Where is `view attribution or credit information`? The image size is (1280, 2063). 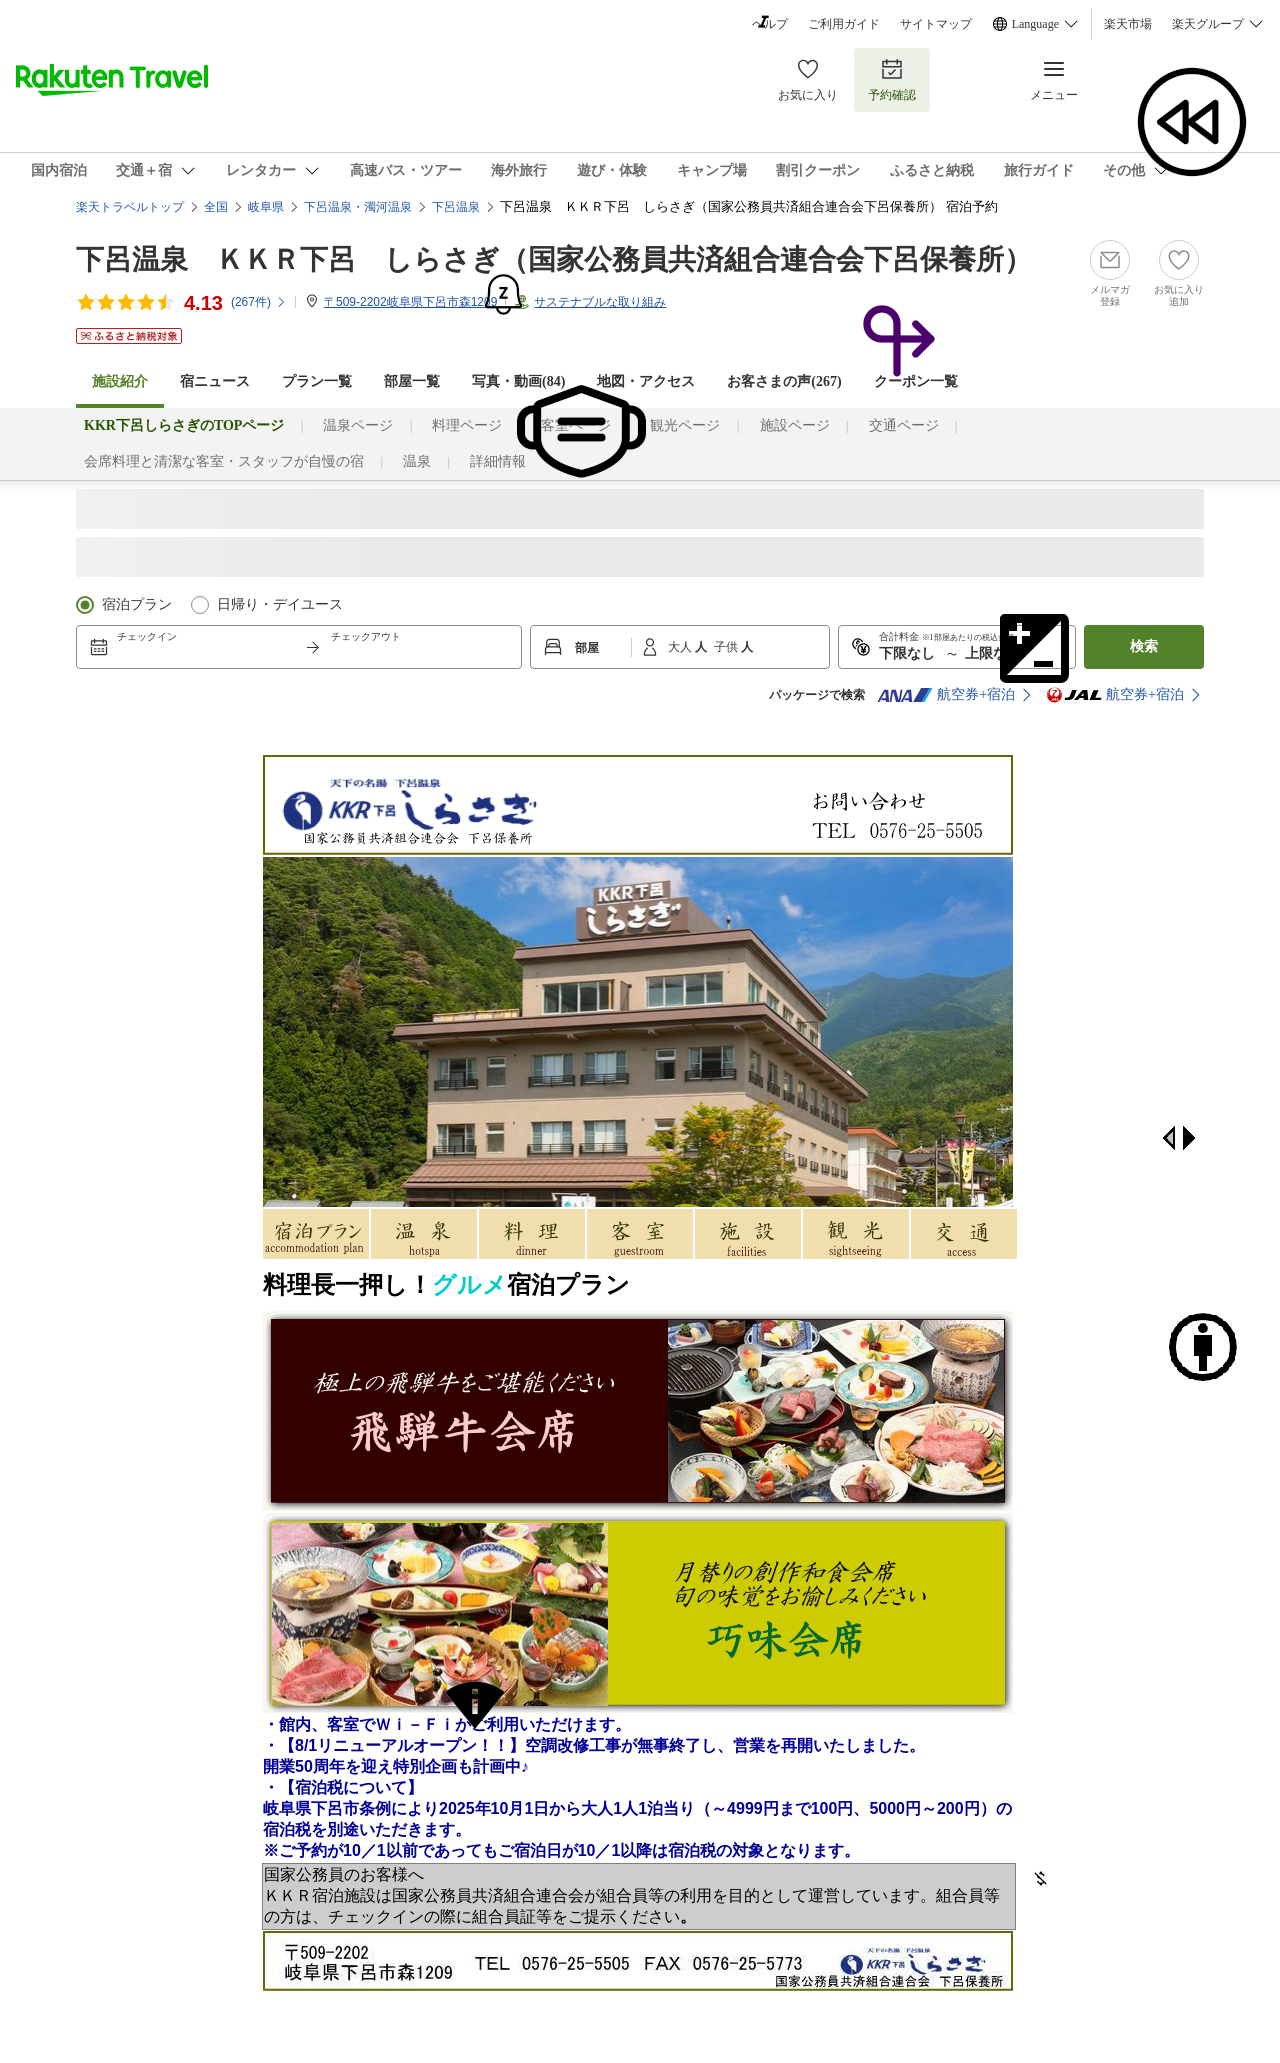
view attribution or credit information is located at coordinates (1203, 1347).